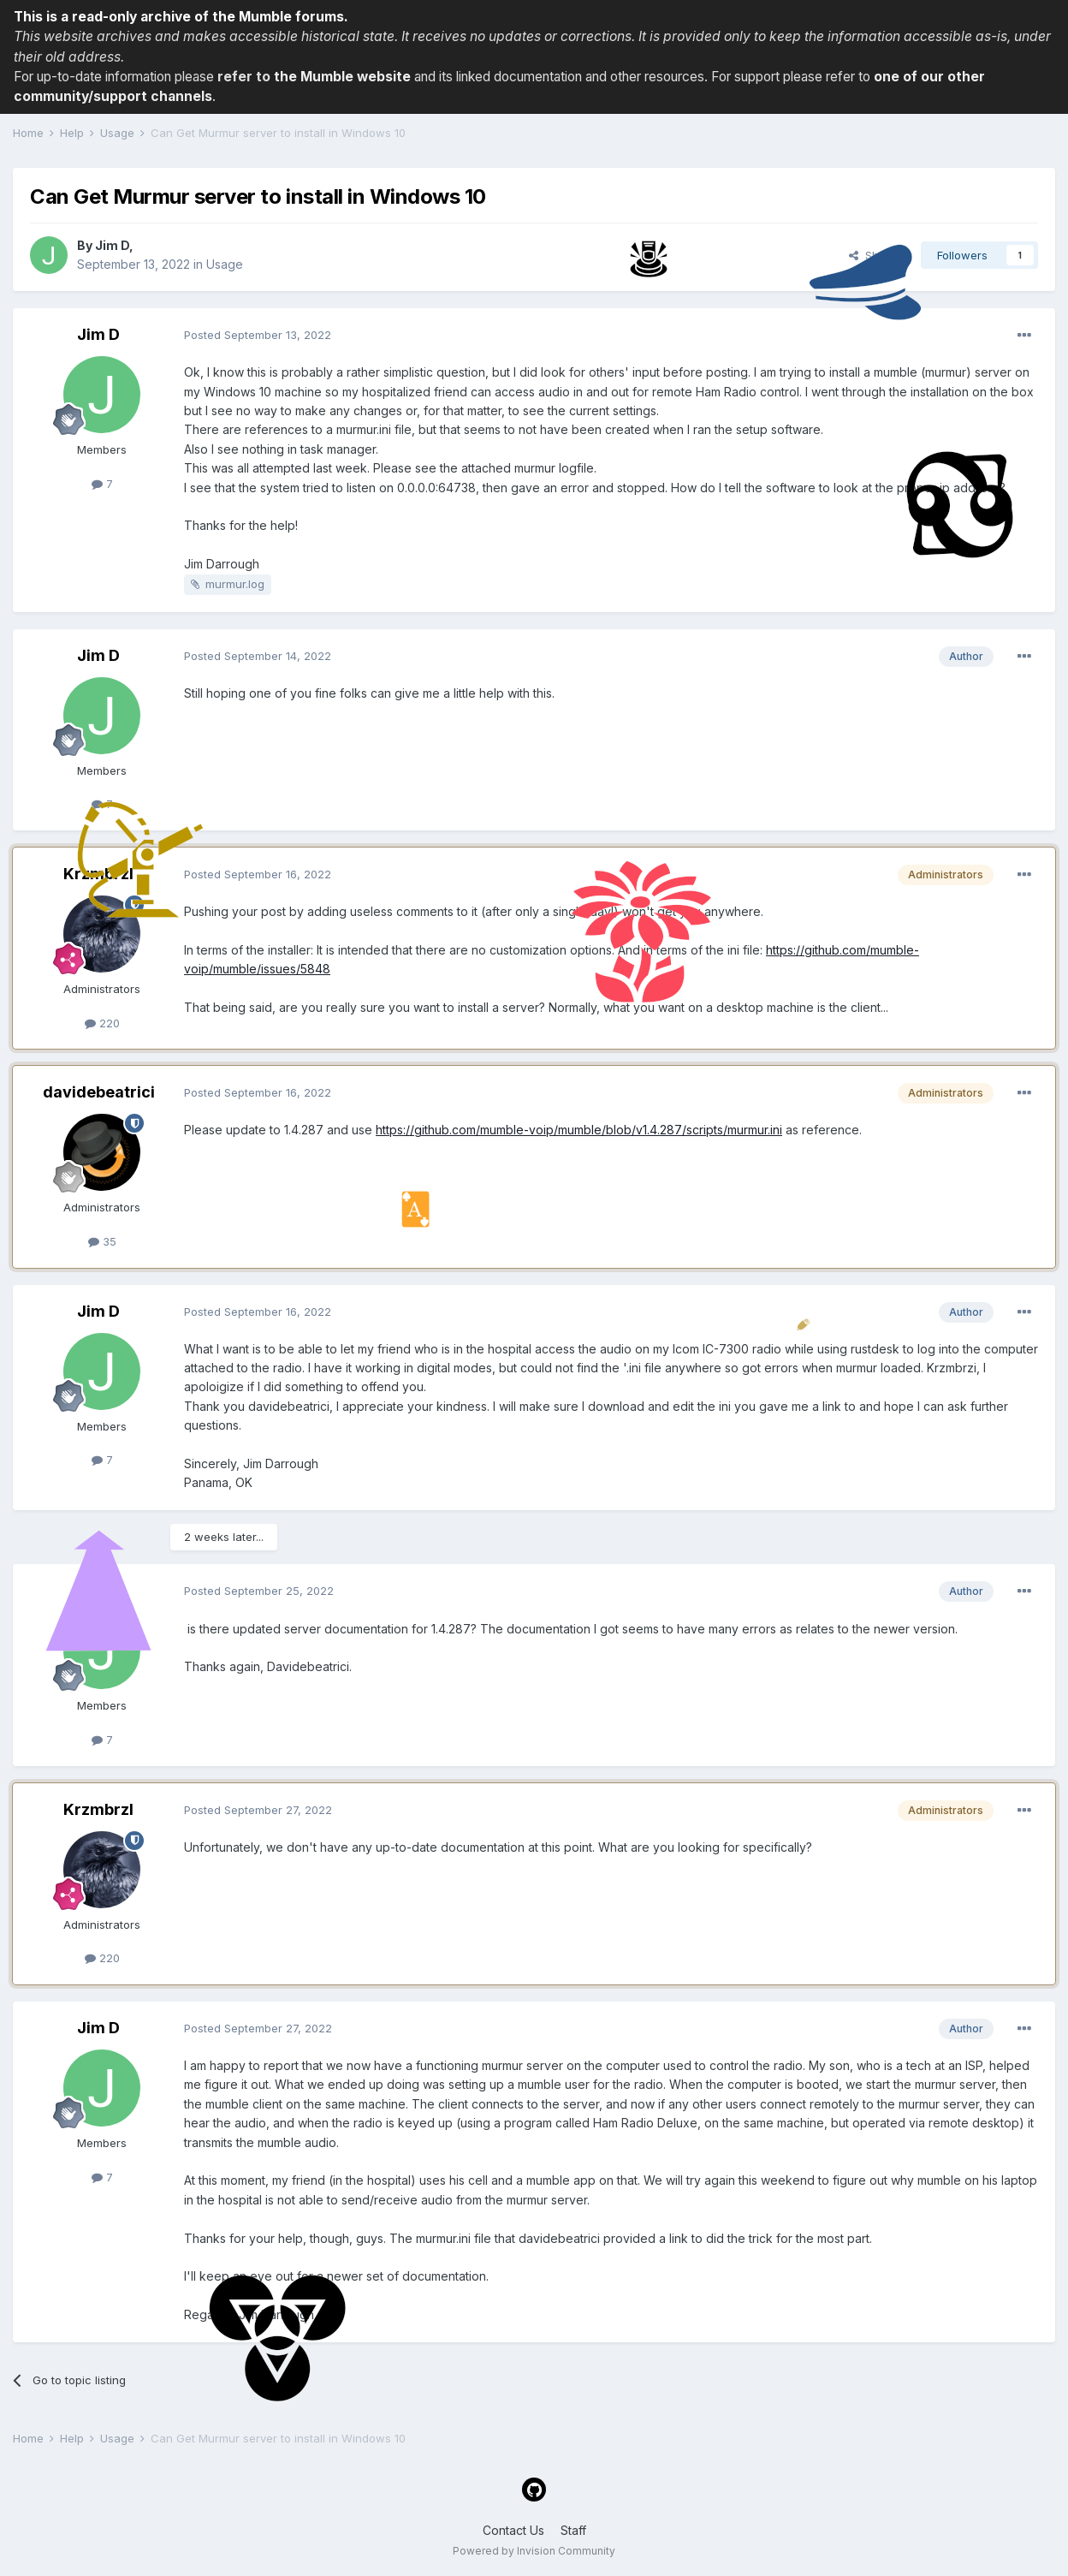  Describe the element at coordinates (803, 1324) in the screenshot. I see `browse sausage or deli meat options` at that location.